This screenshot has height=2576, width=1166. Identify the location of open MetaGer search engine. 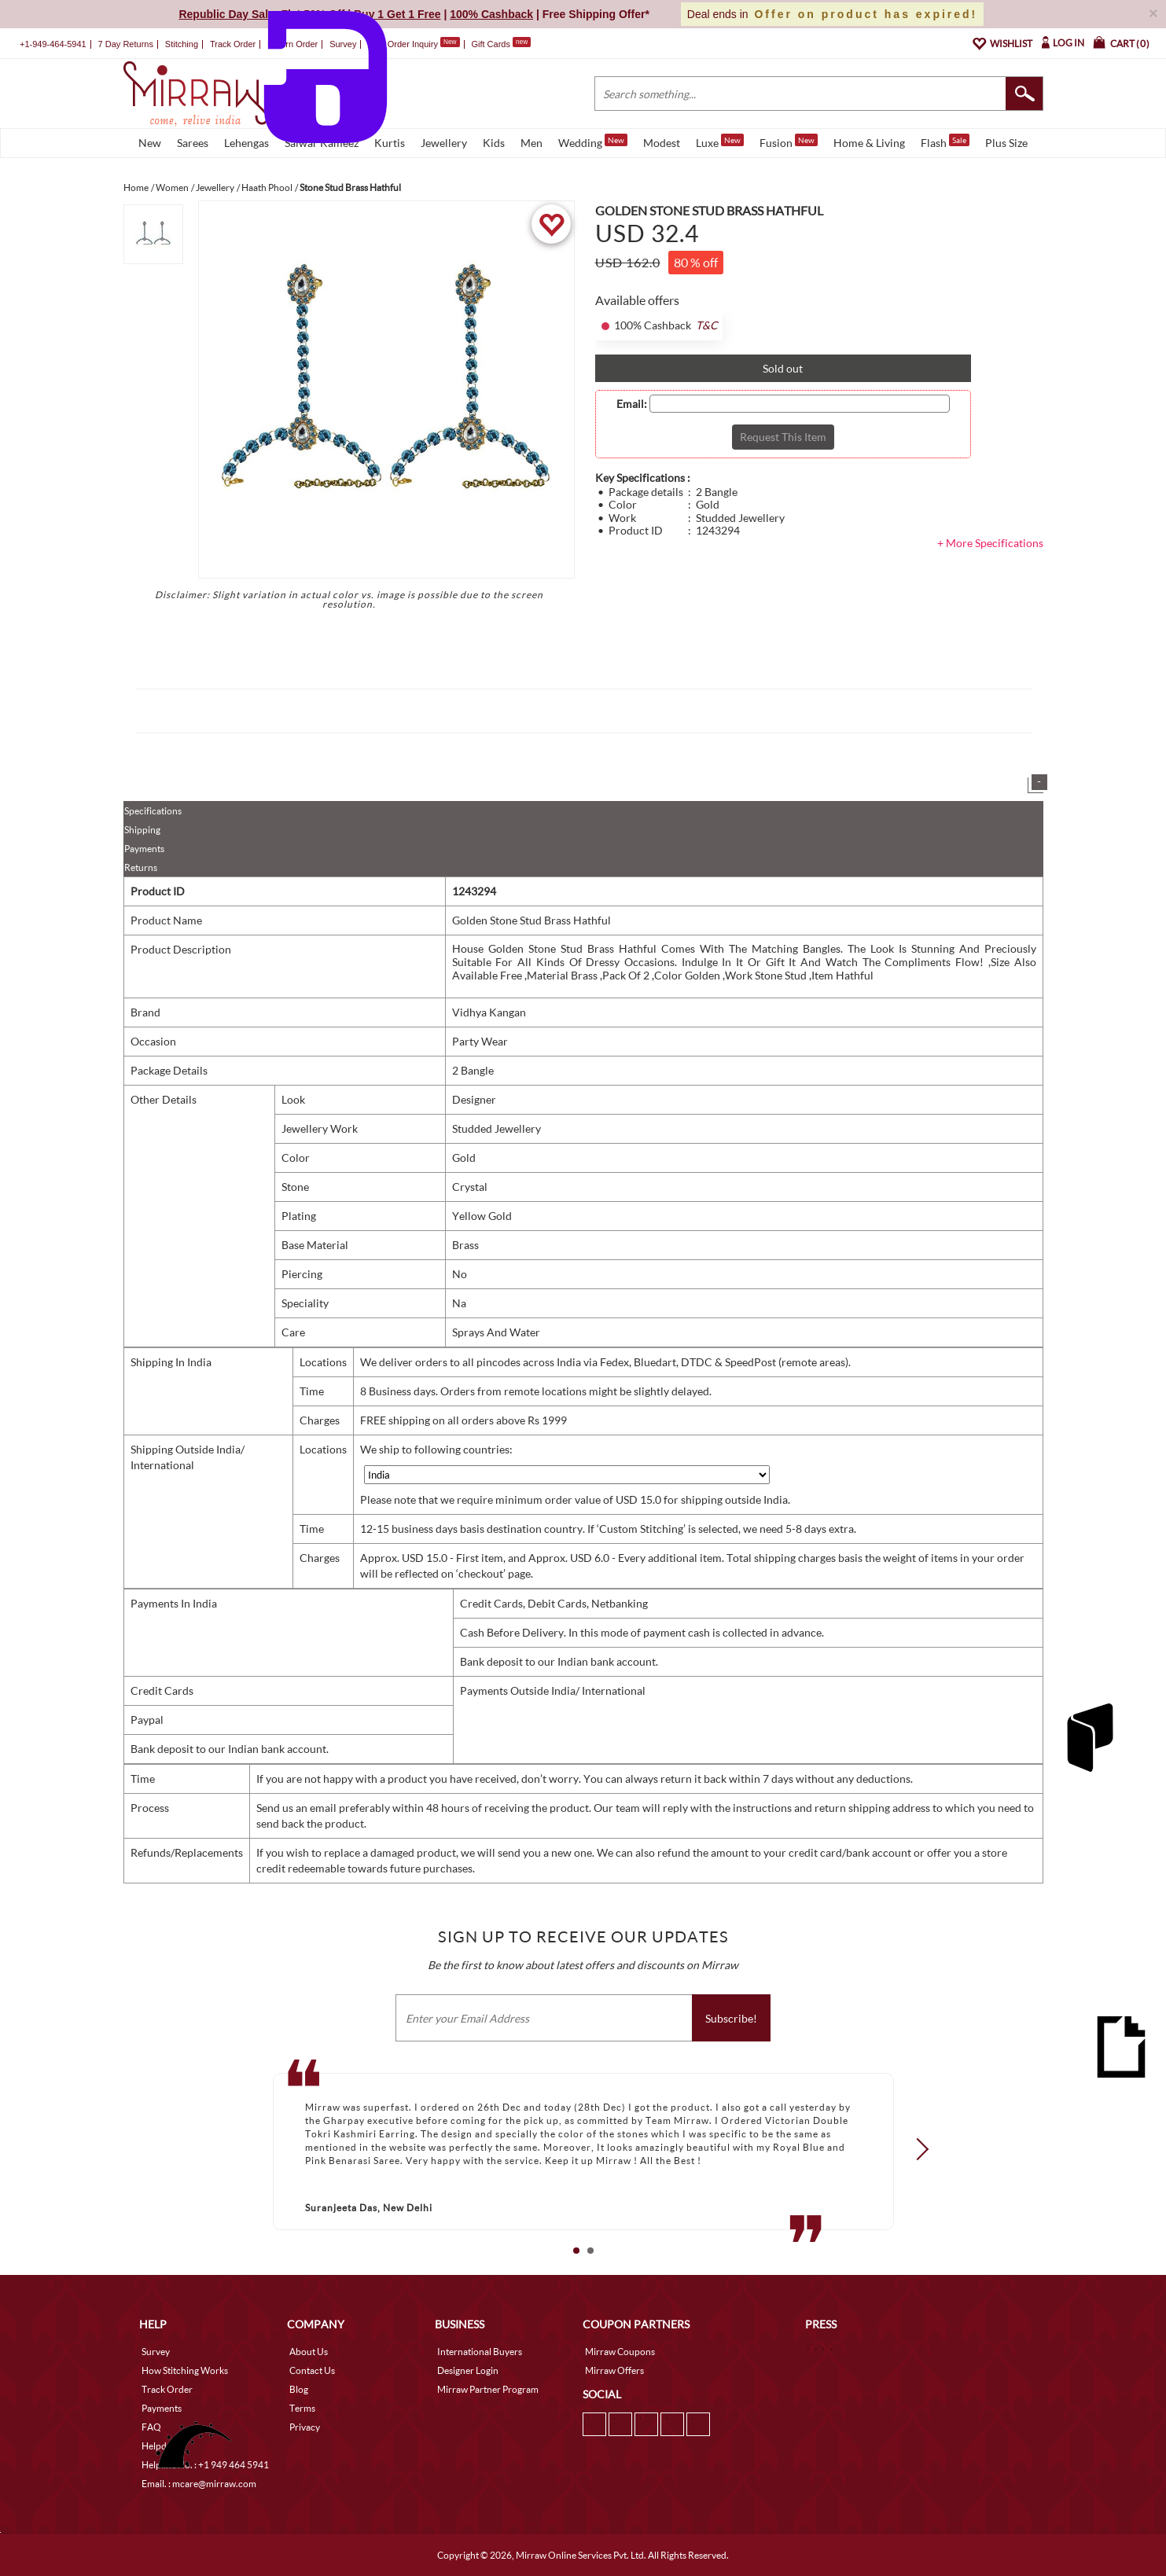
(326, 77).